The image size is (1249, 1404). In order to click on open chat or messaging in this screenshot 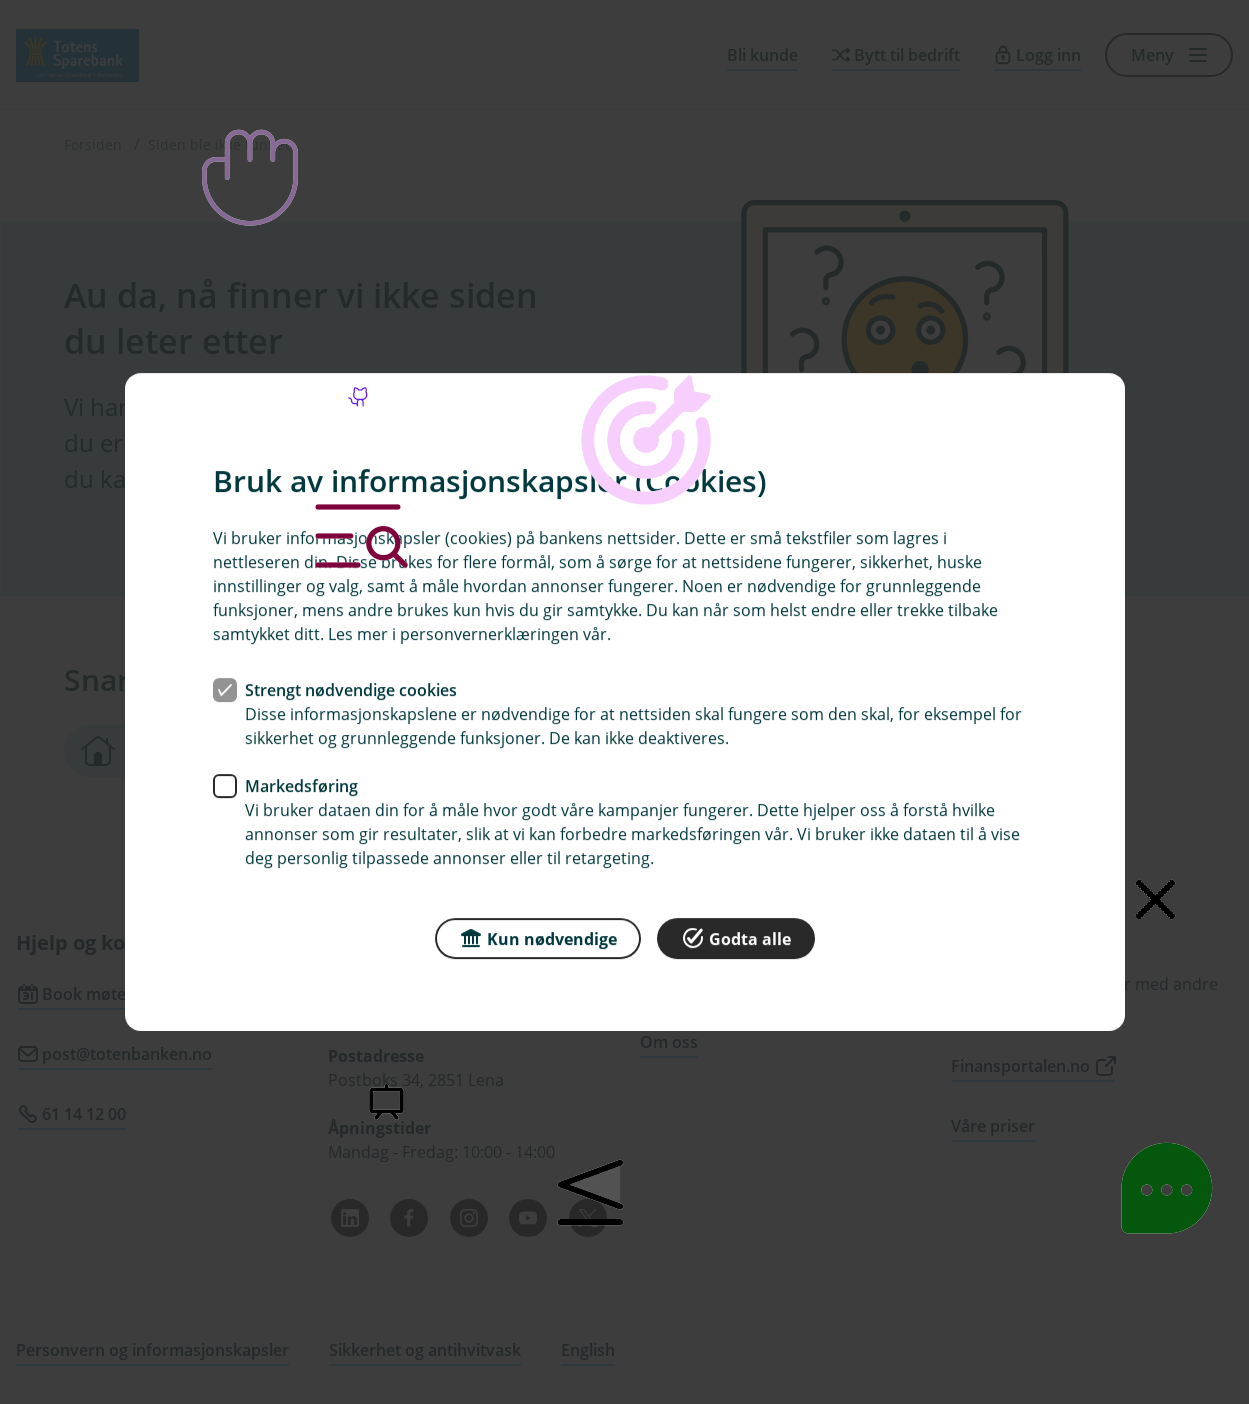, I will do `click(1165, 1190)`.